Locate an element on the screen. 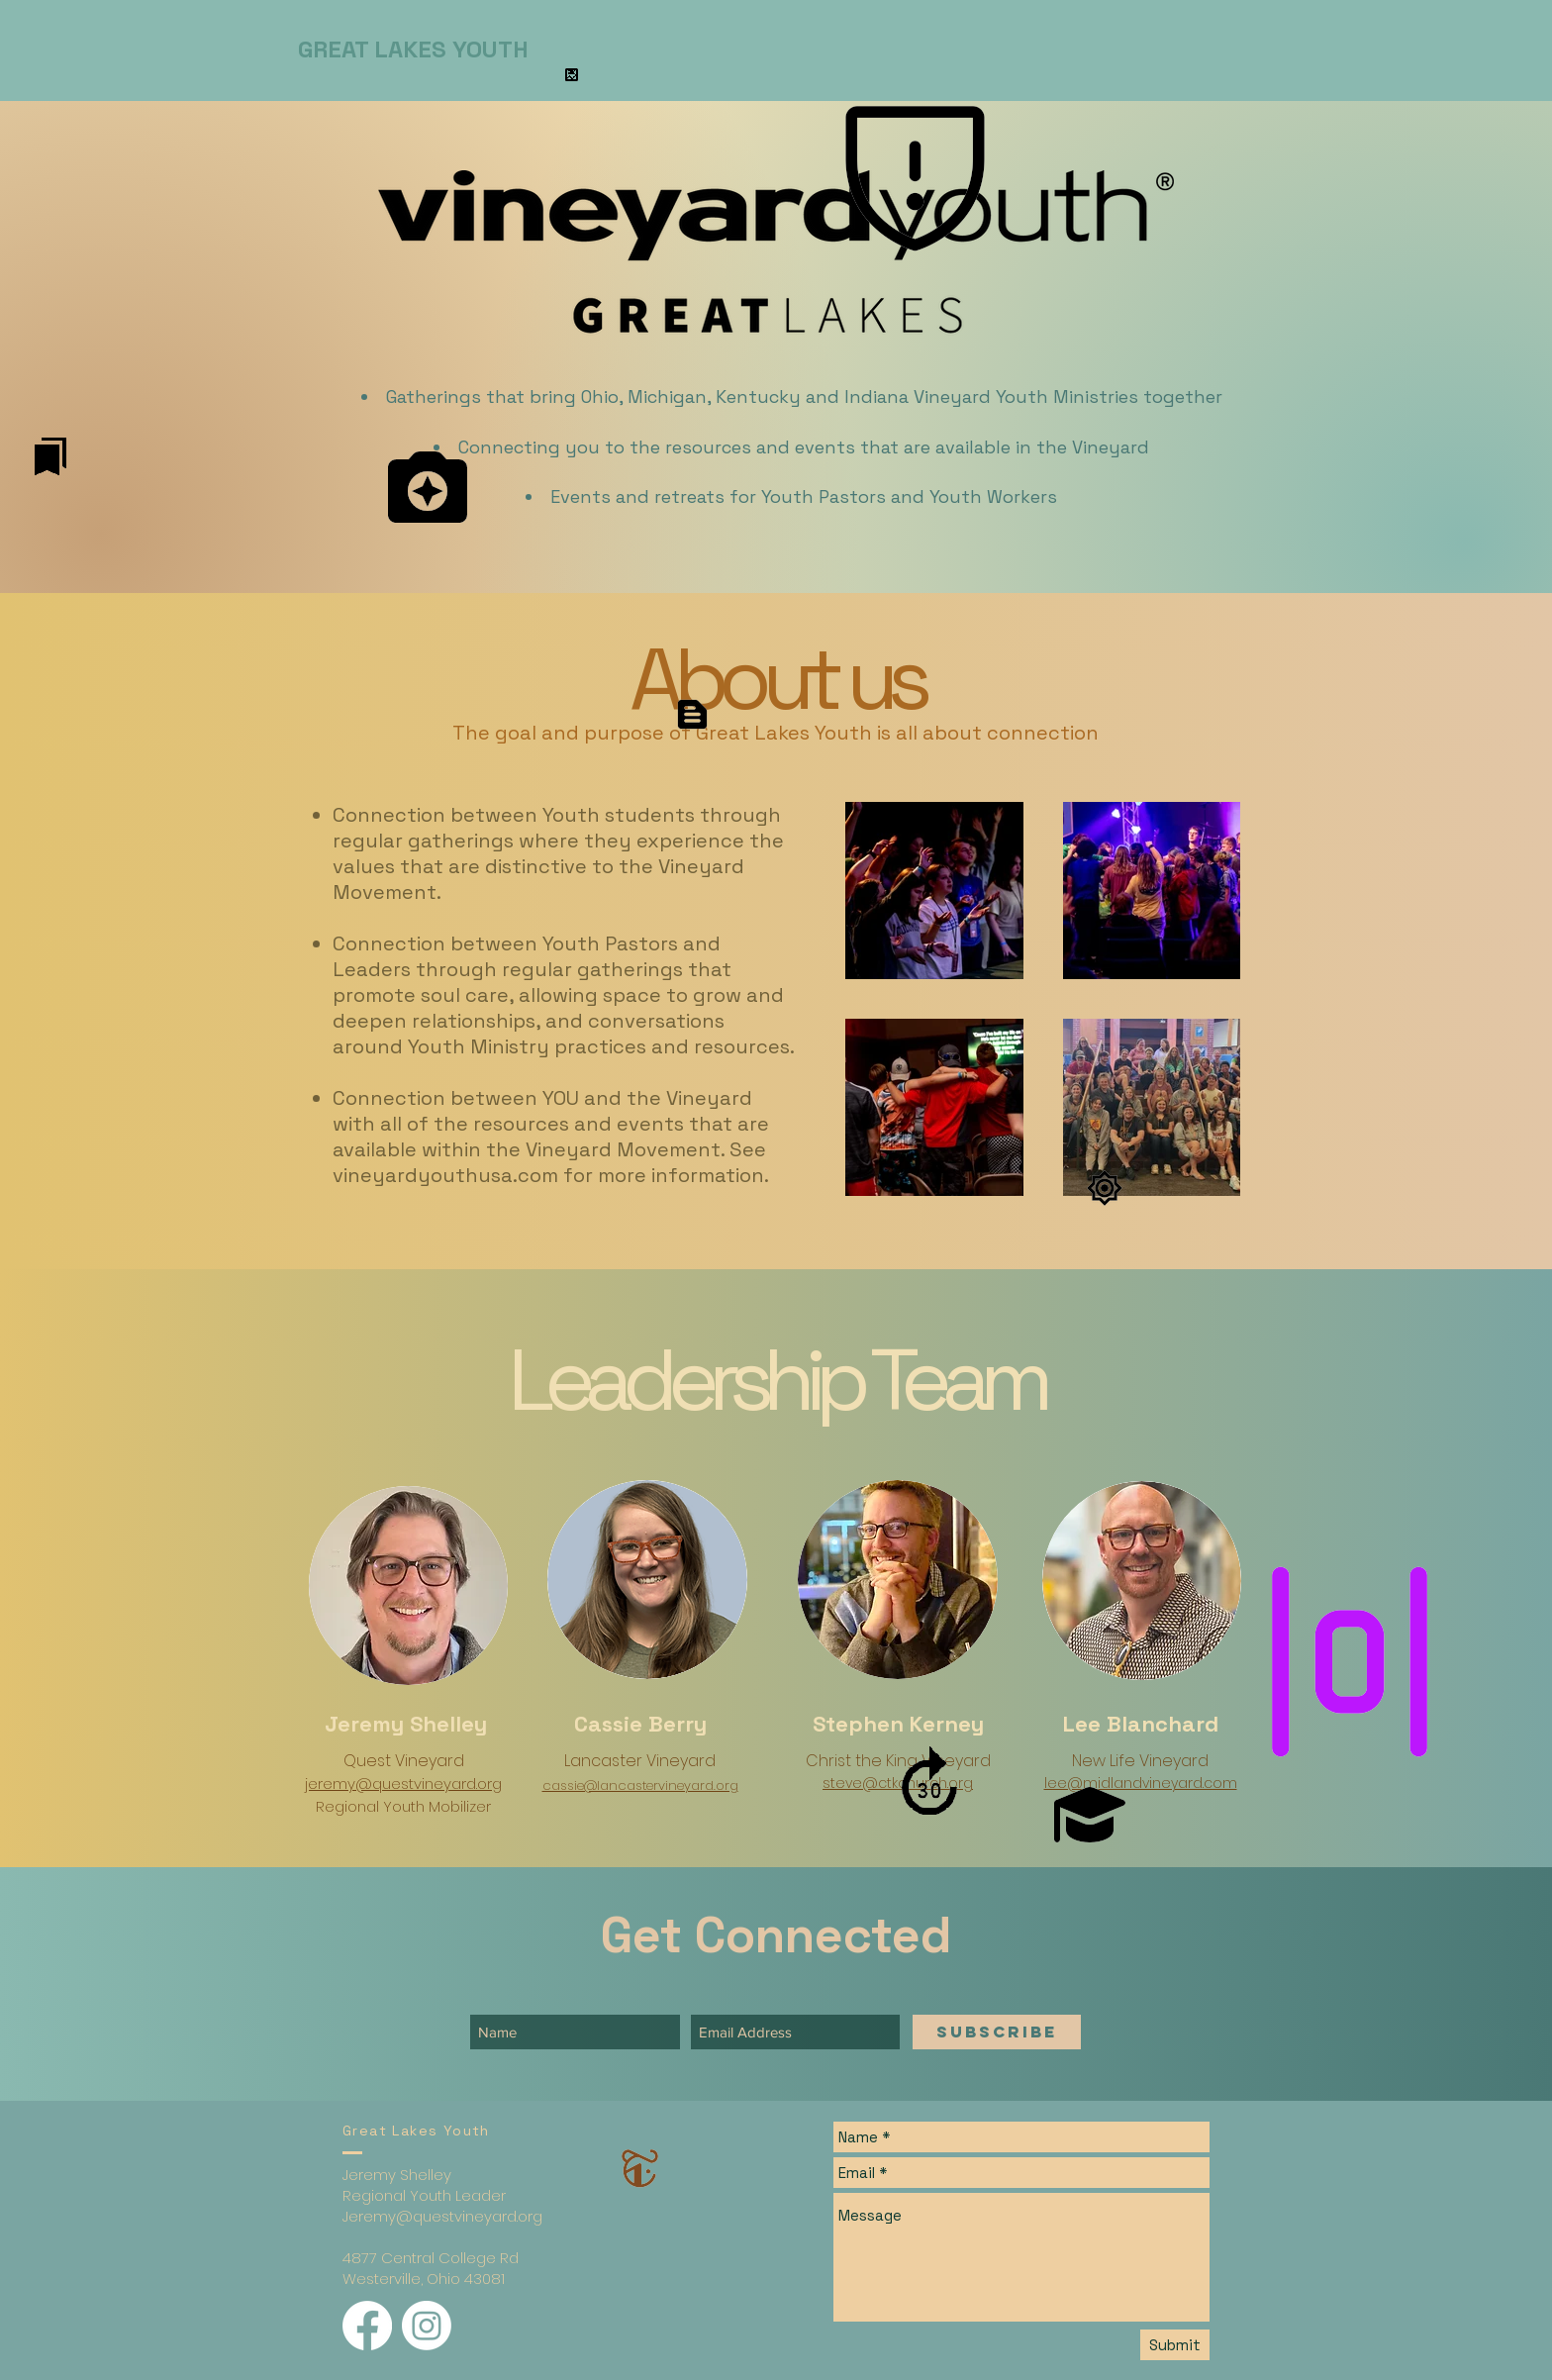 This screenshot has height=2380, width=1552. enhance or improve photo quality is located at coordinates (428, 487).